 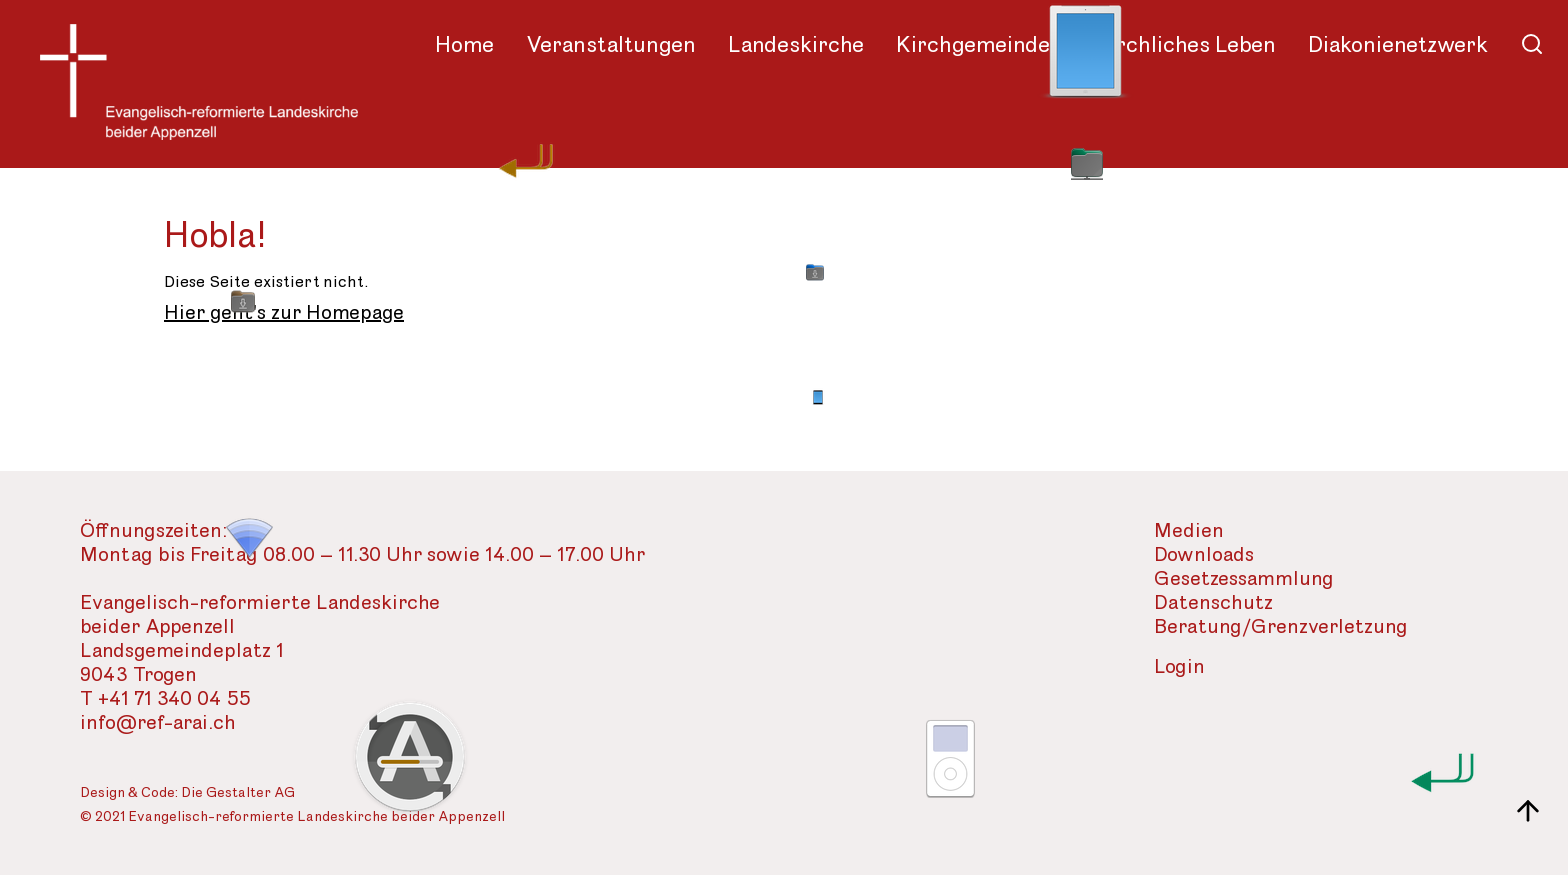 What do you see at coordinates (1087, 164) in the screenshot?
I see `access a remote or network folder` at bounding box center [1087, 164].